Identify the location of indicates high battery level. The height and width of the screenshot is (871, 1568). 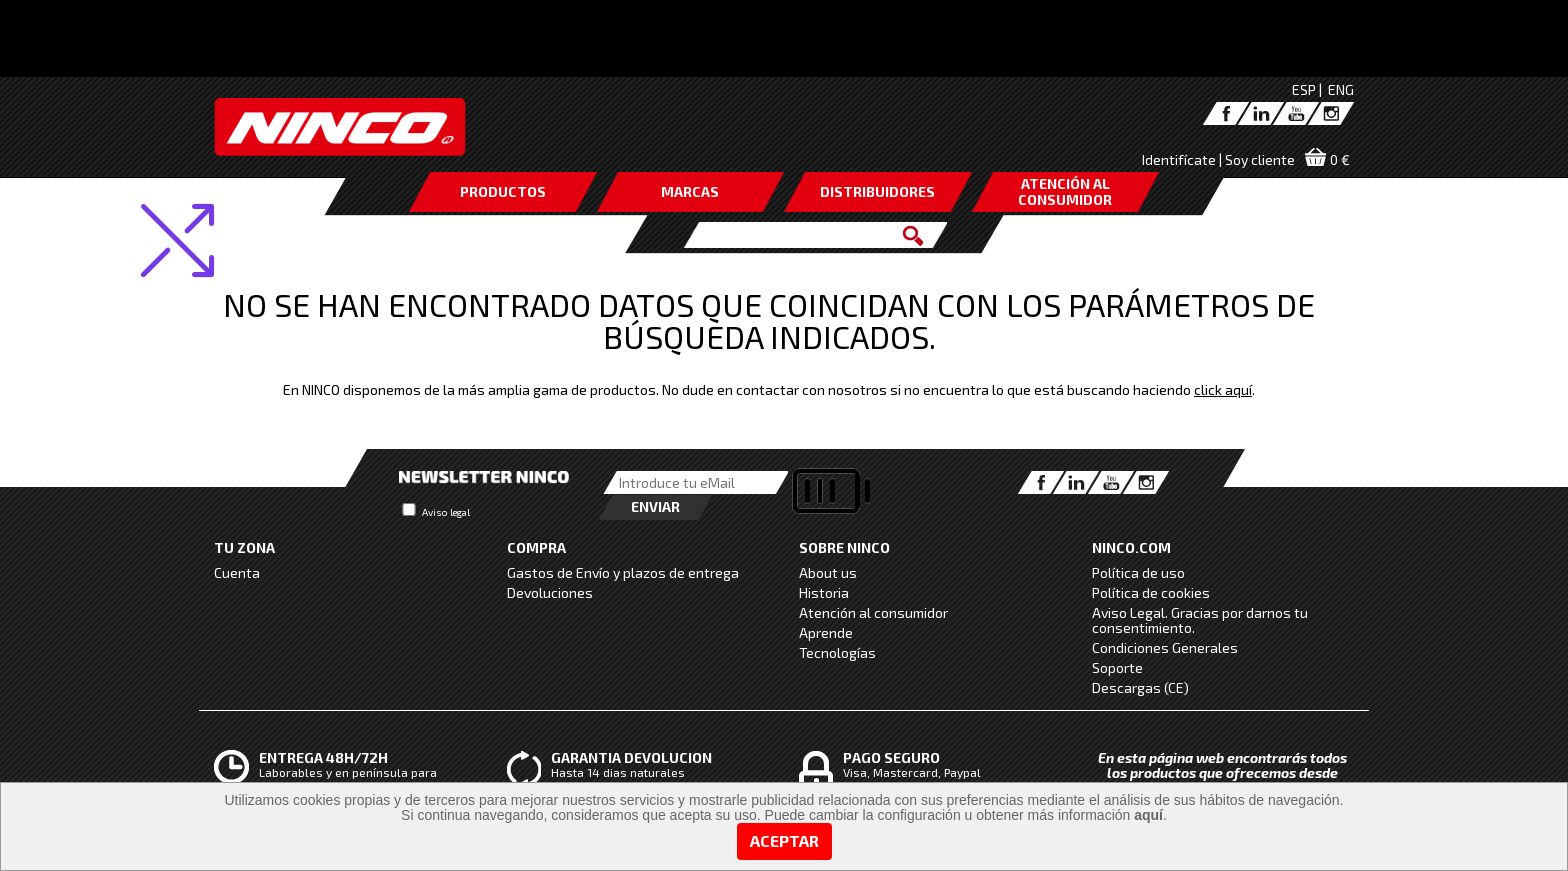
(830, 491).